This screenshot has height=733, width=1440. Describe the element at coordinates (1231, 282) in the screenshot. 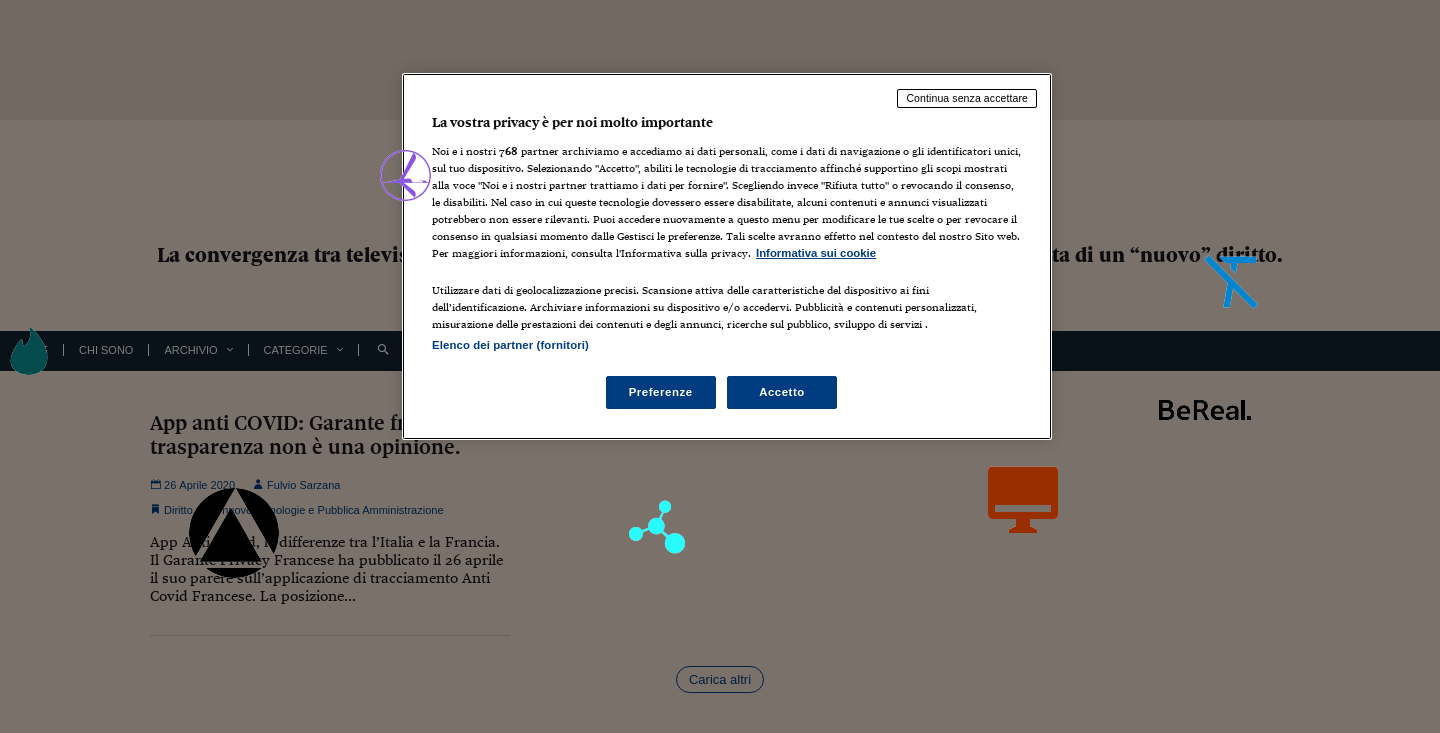

I see `clear text formatting` at that location.